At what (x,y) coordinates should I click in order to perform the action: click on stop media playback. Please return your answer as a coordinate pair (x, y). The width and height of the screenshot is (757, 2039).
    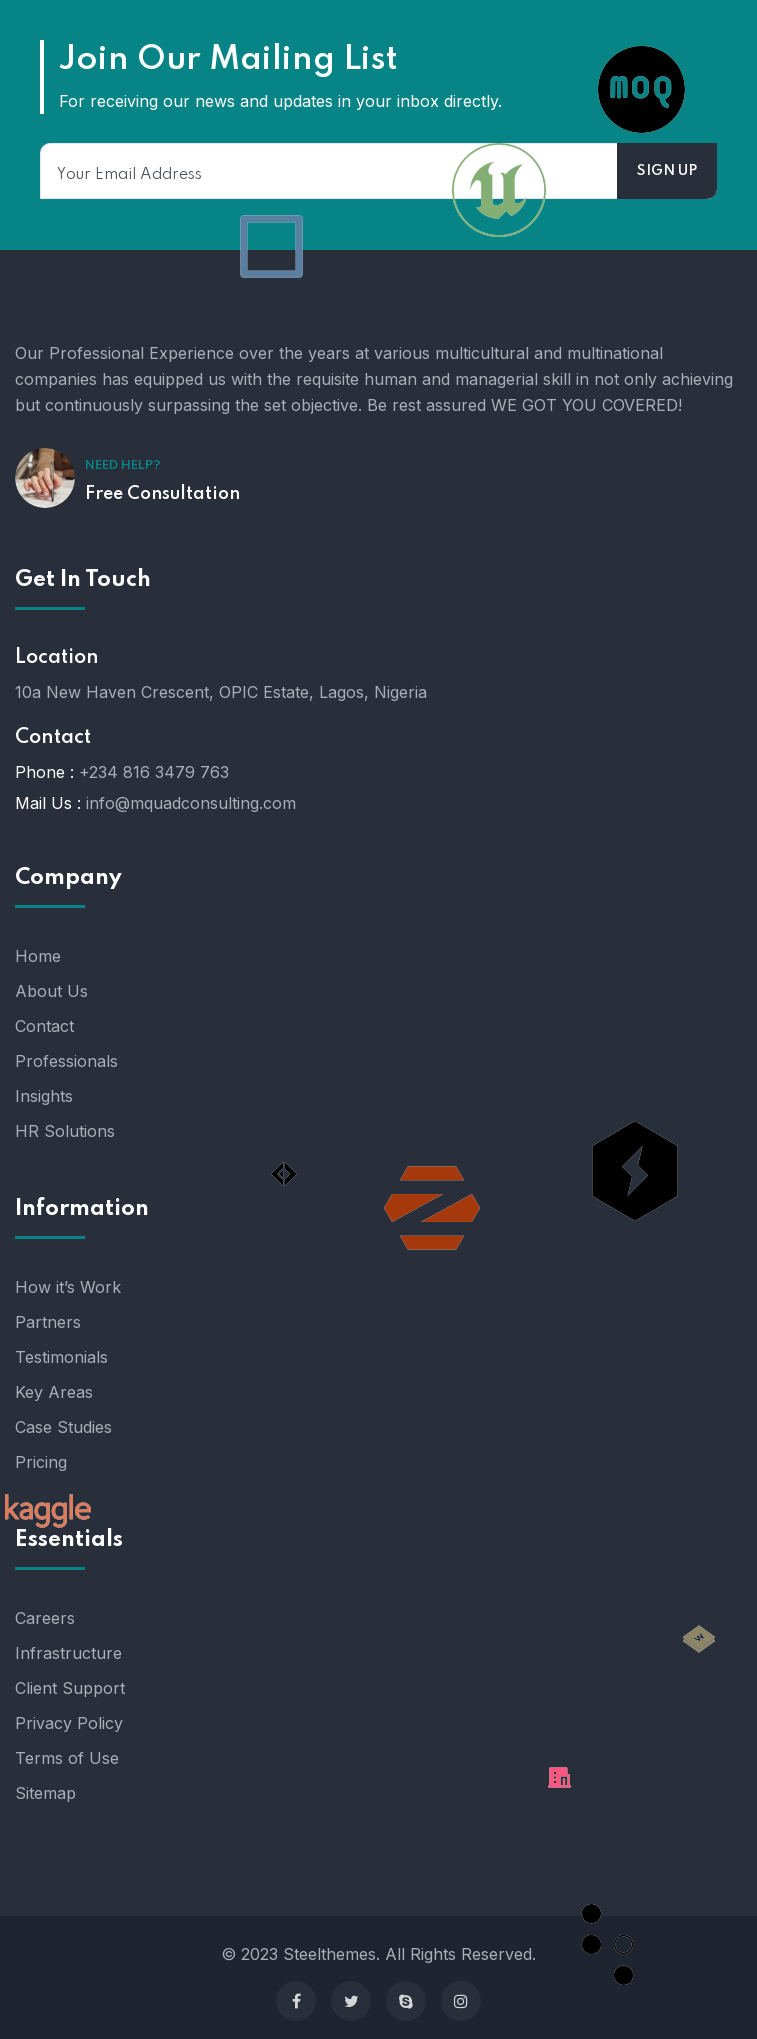
    Looking at the image, I should click on (271, 246).